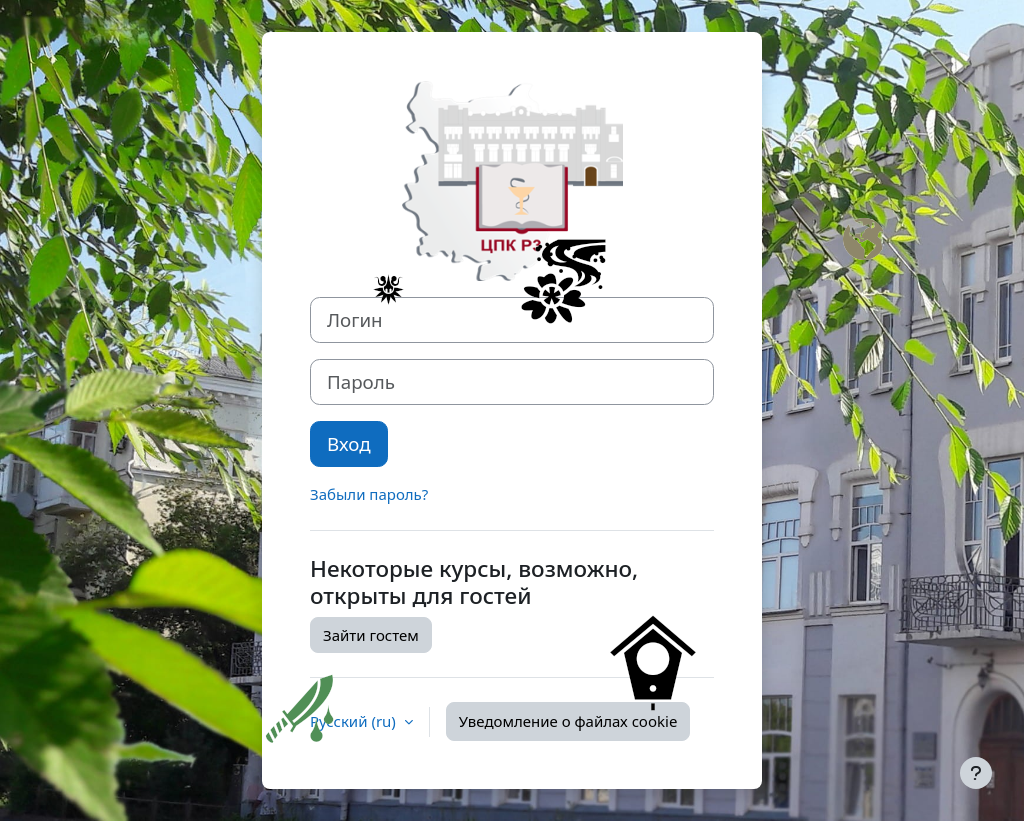 This screenshot has width=1024, height=821. I want to click on decorative tribal or abstract game emblem, so click(388, 289).